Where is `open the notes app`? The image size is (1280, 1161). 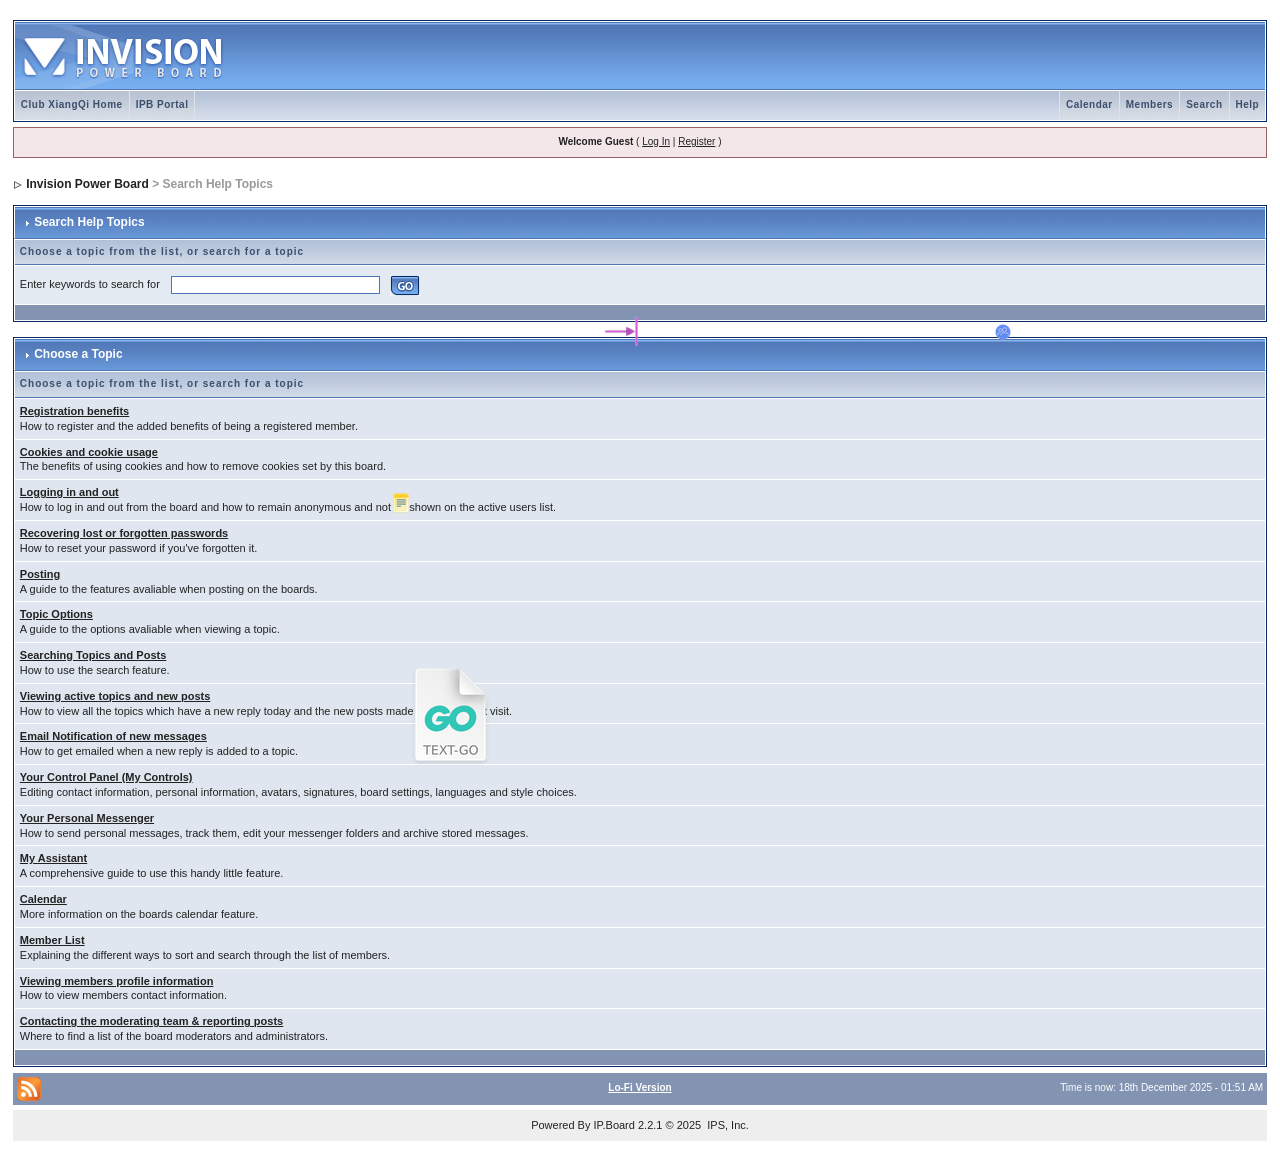
open the notes app is located at coordinates (401, 503).